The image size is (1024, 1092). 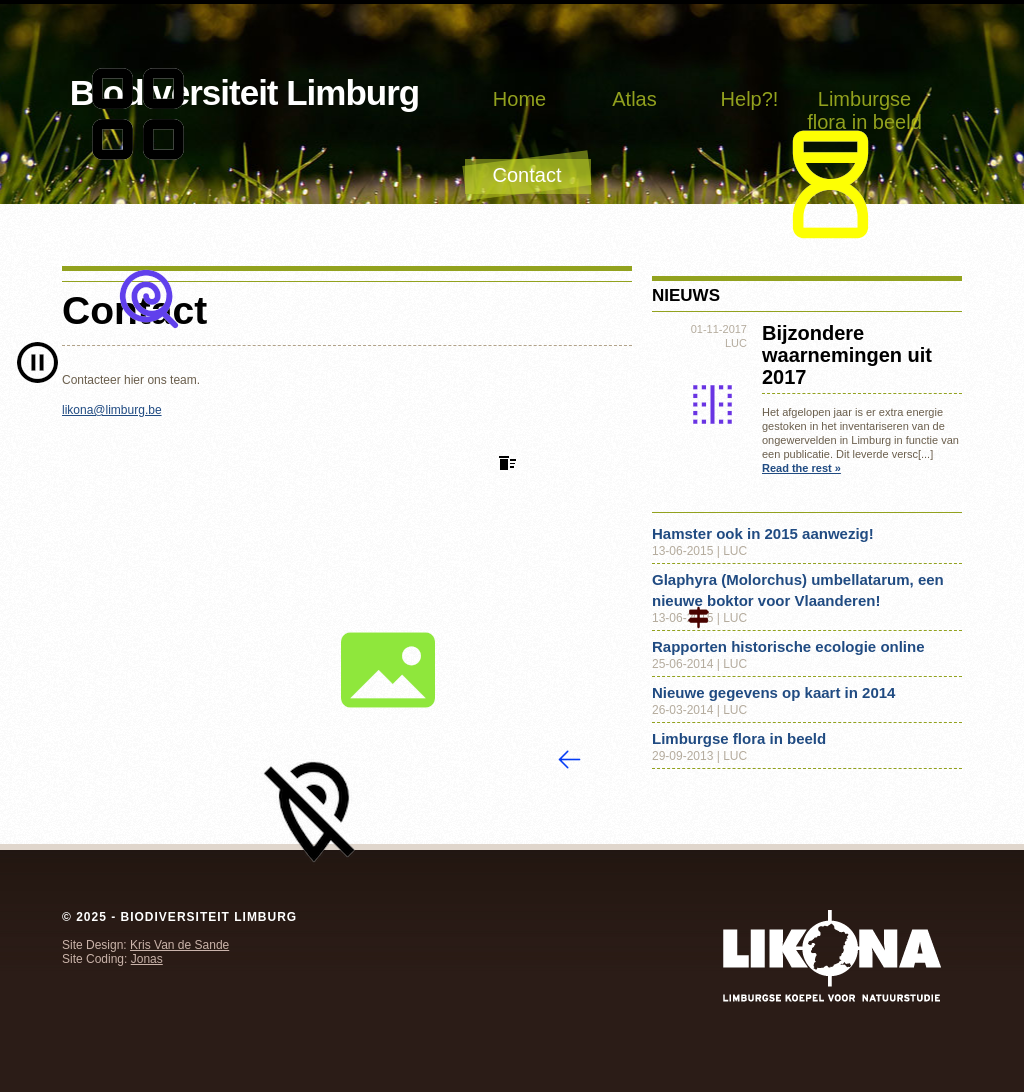 What do you see at coordinates (830, 184) in the screenshot?
I see `indicates a process just started with most time remaining` at bounding box center [830, 184].